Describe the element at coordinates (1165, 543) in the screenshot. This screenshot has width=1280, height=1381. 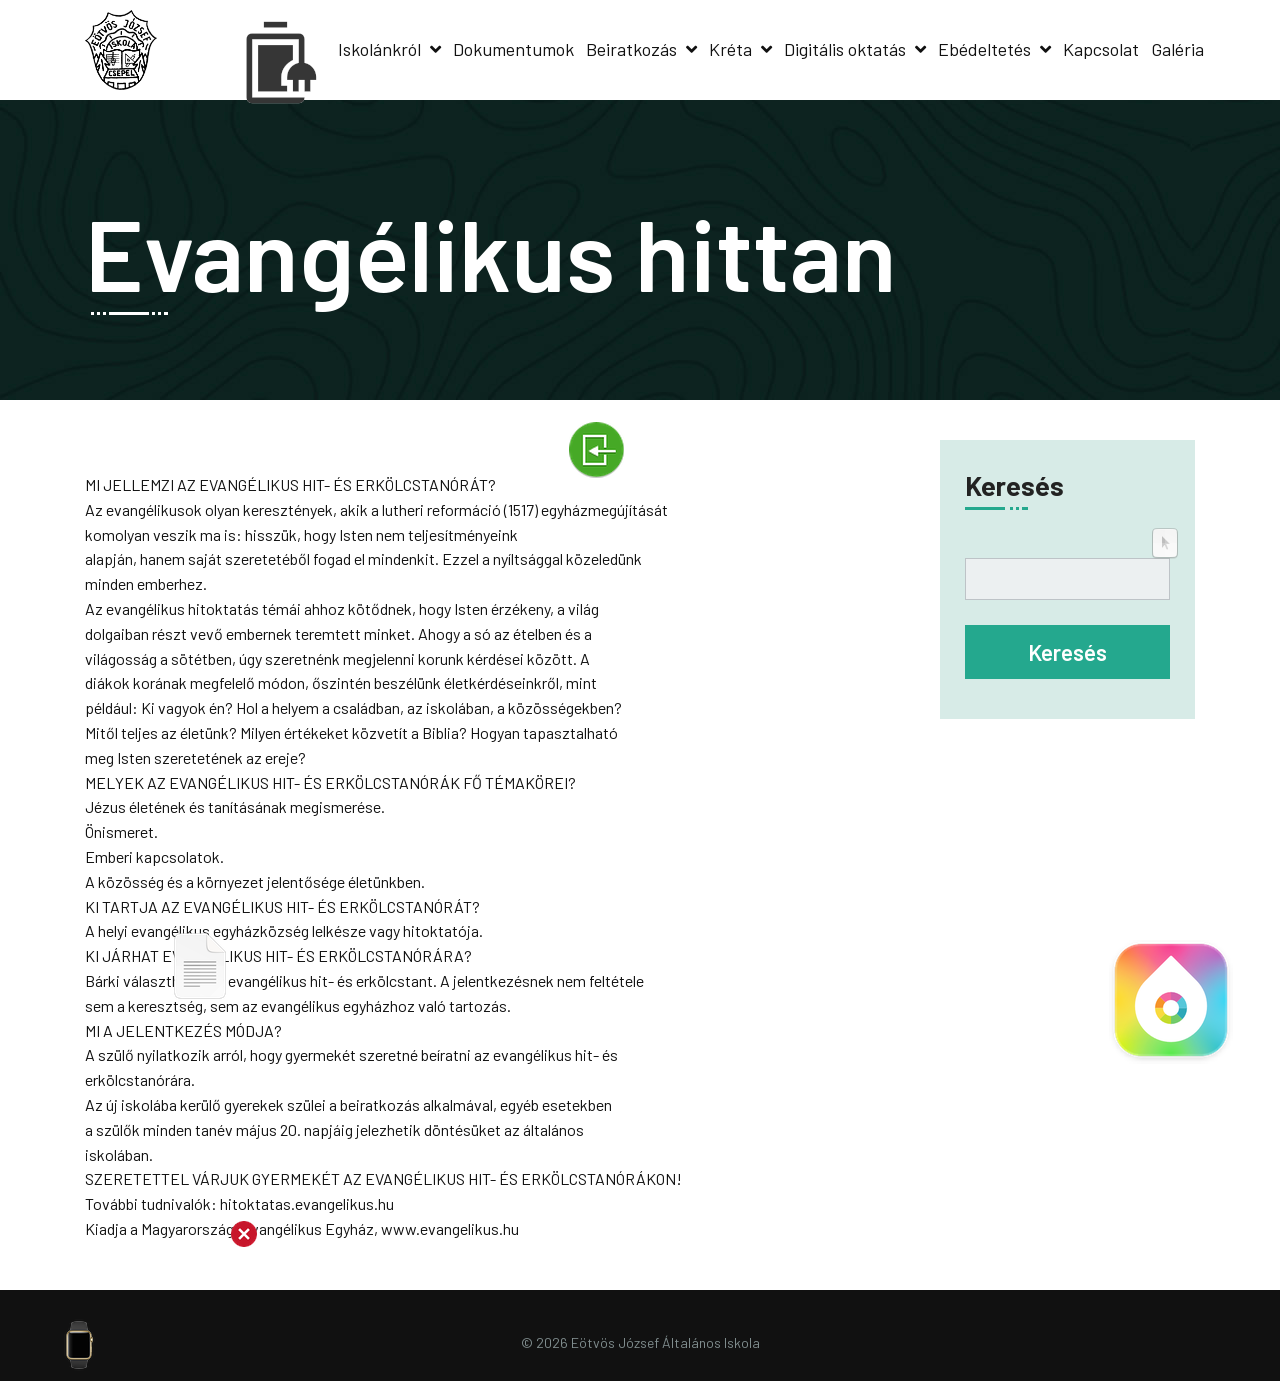
I see `cursor image file type` at that location.